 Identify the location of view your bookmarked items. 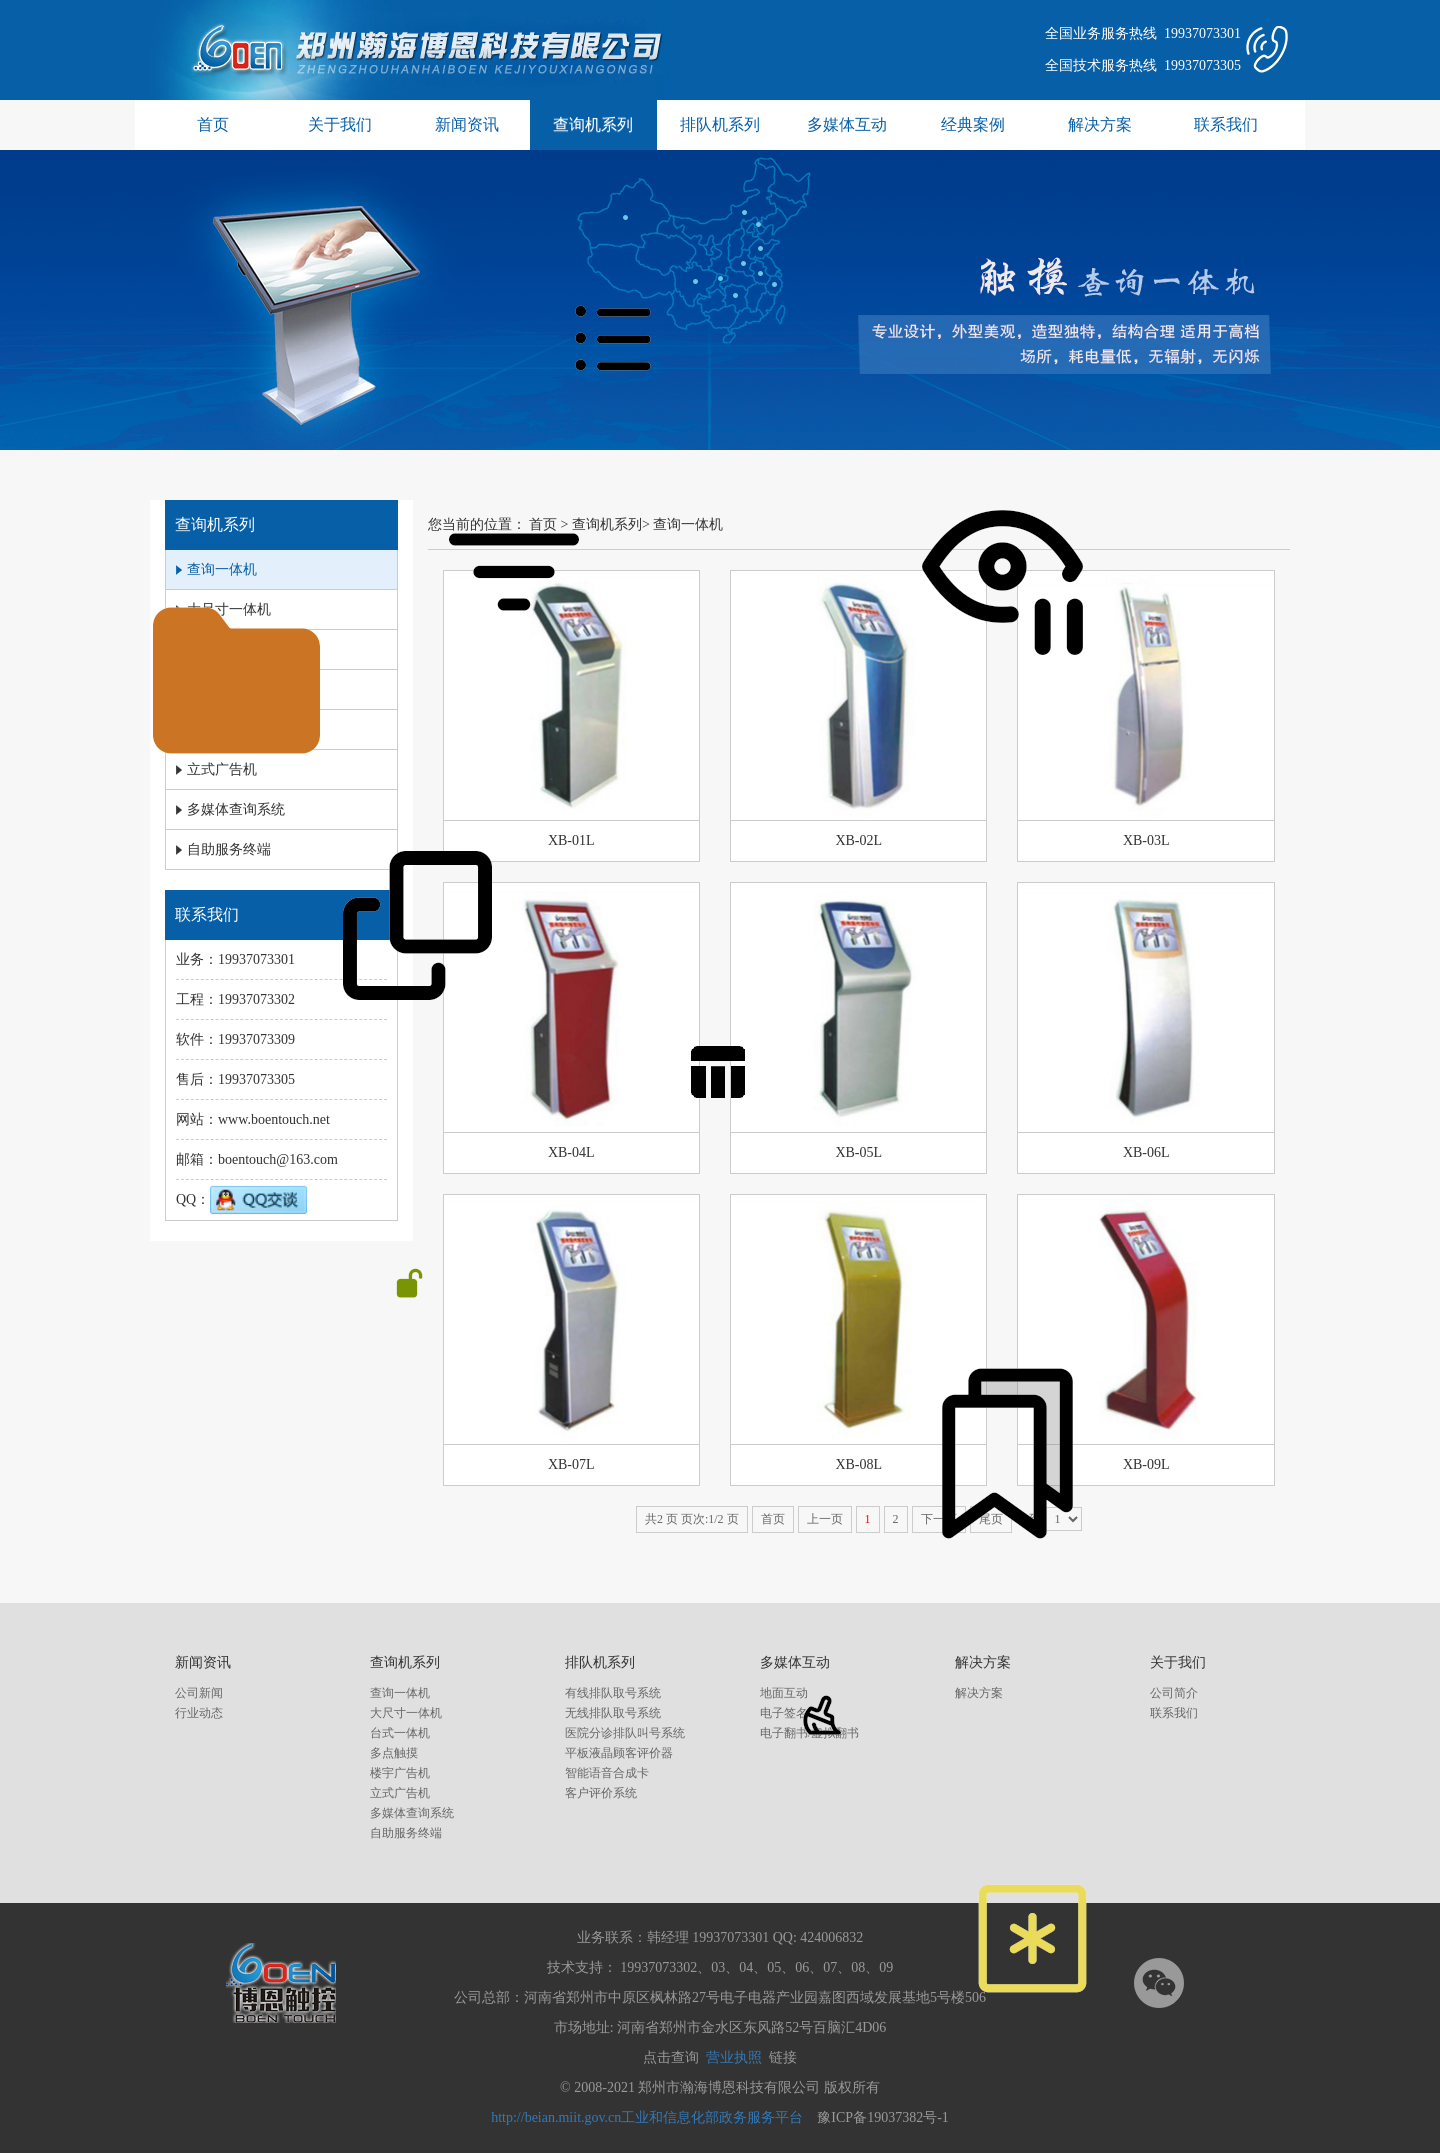
(1007, 1453).